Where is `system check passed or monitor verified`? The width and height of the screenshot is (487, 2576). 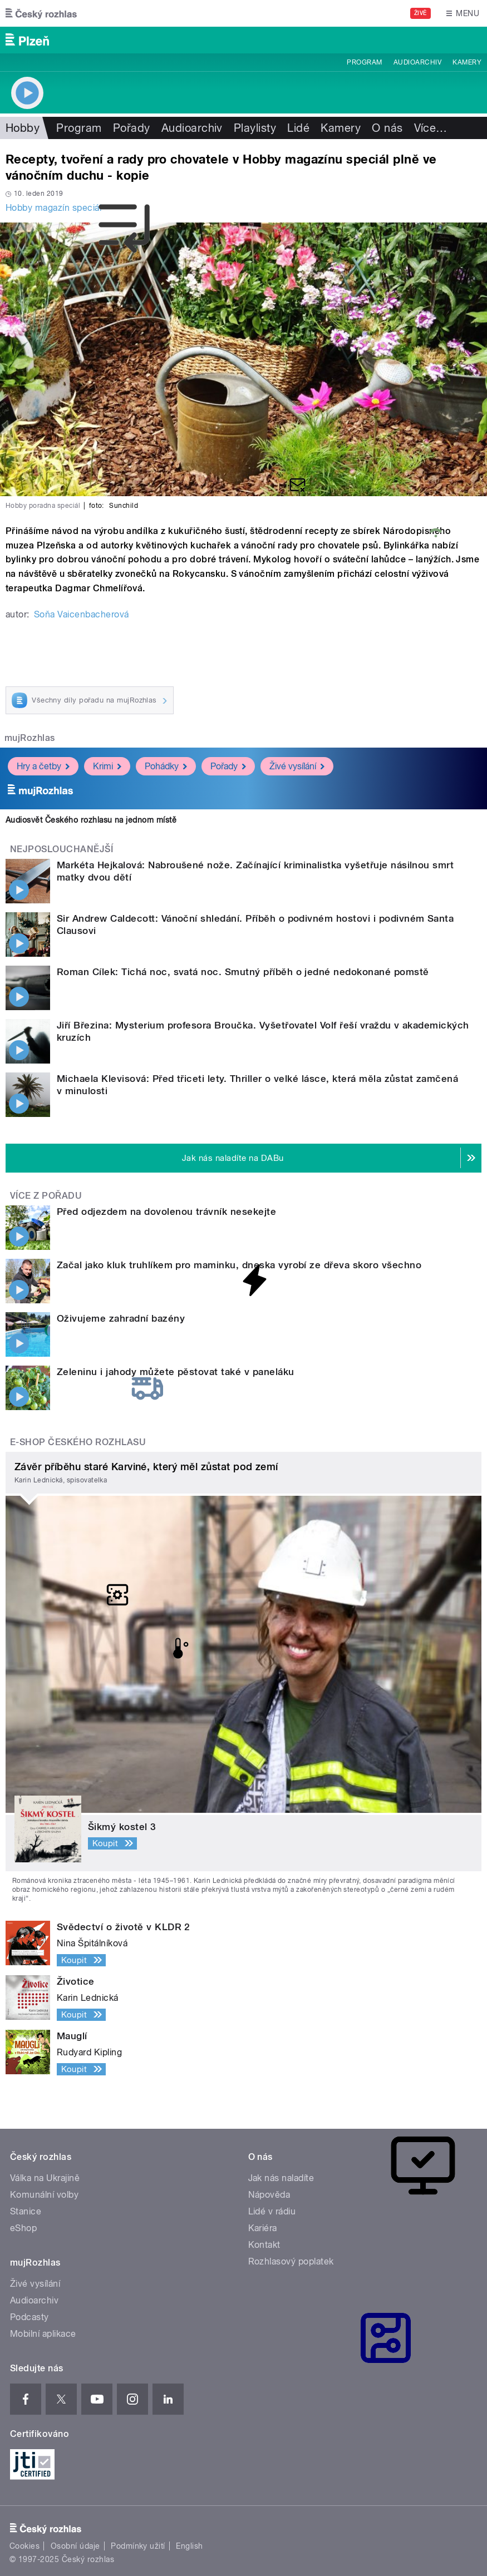
system check passed or monitor verified is located at coordinates (423, 2165).